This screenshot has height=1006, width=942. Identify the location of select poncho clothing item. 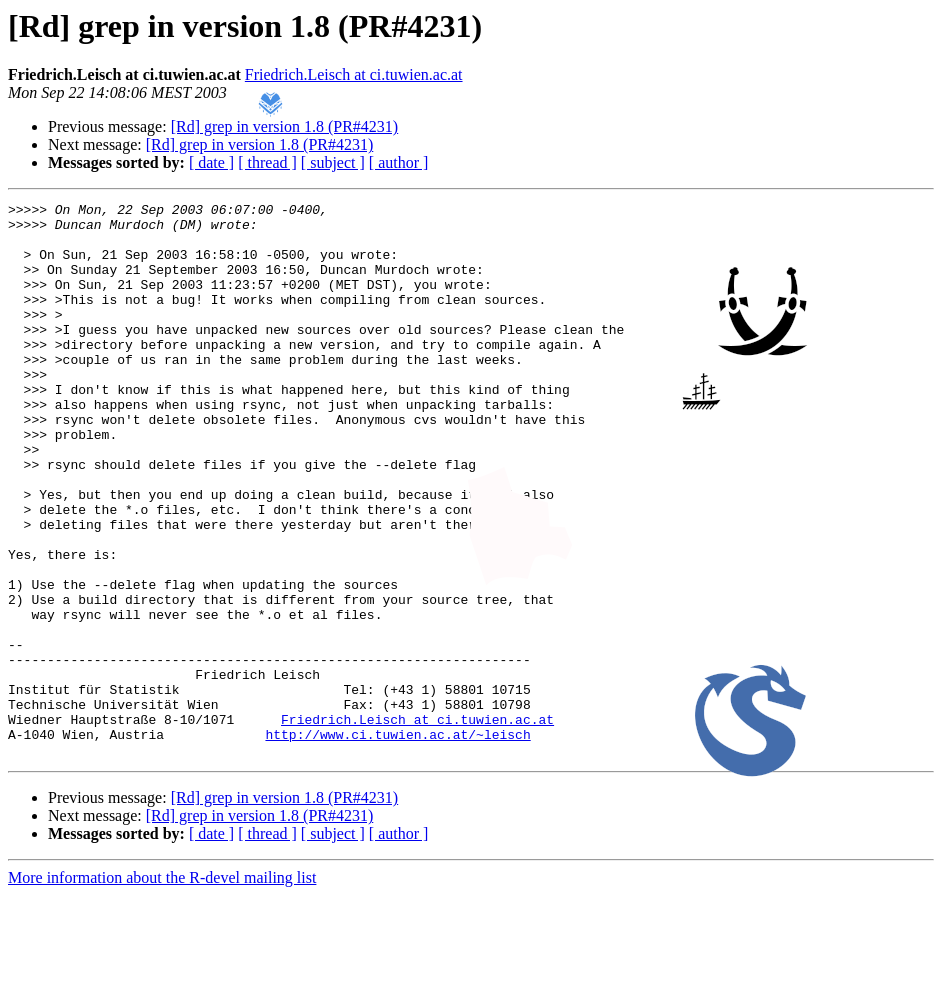
(270, 104).